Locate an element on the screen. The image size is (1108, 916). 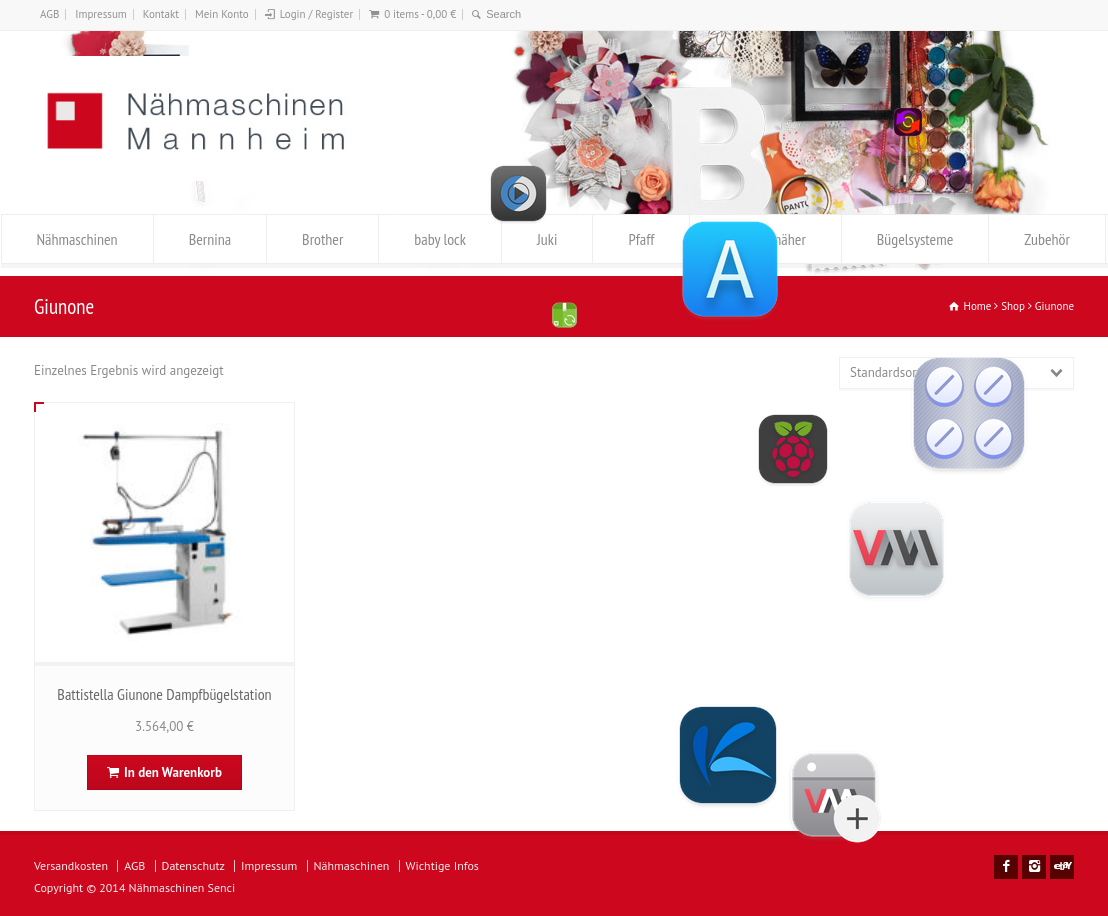
open gabutdm download manager app is located at coordinates (908, 122).